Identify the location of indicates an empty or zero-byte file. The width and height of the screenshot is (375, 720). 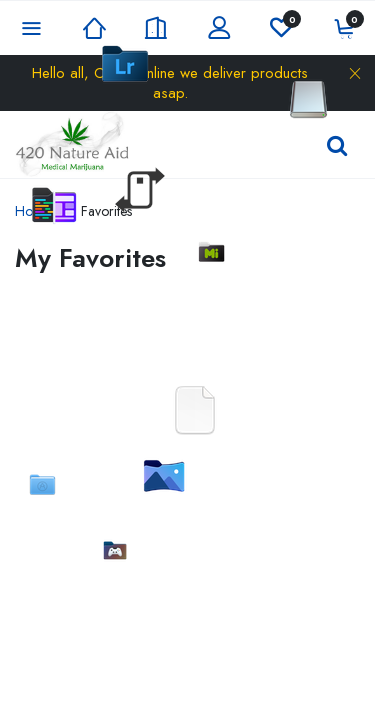
(195, 410).